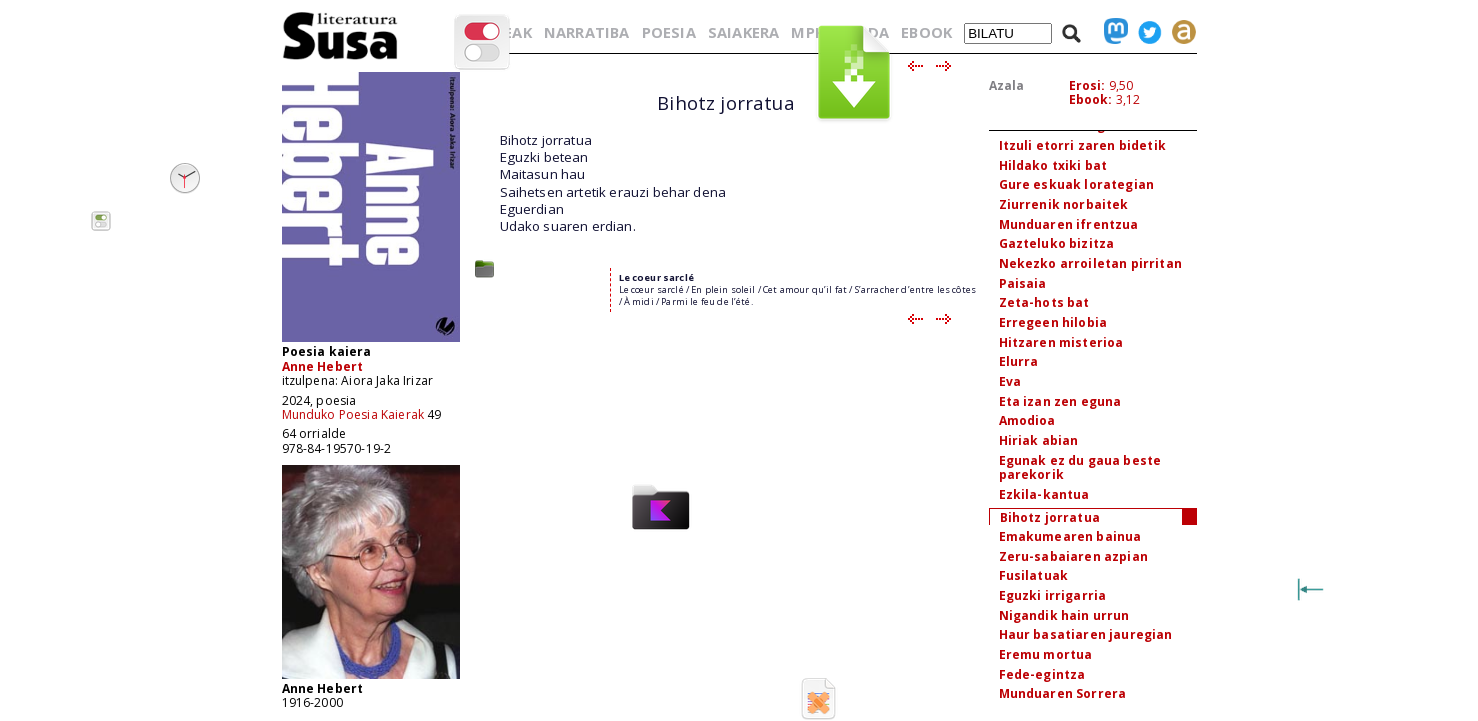 Image resolution: width=1478 pixels, height=721 pixels. What do you see at coordinates (185, 178) in the screenshot?
I see `access recently opened files or folders` at bounding box center [185, 178].